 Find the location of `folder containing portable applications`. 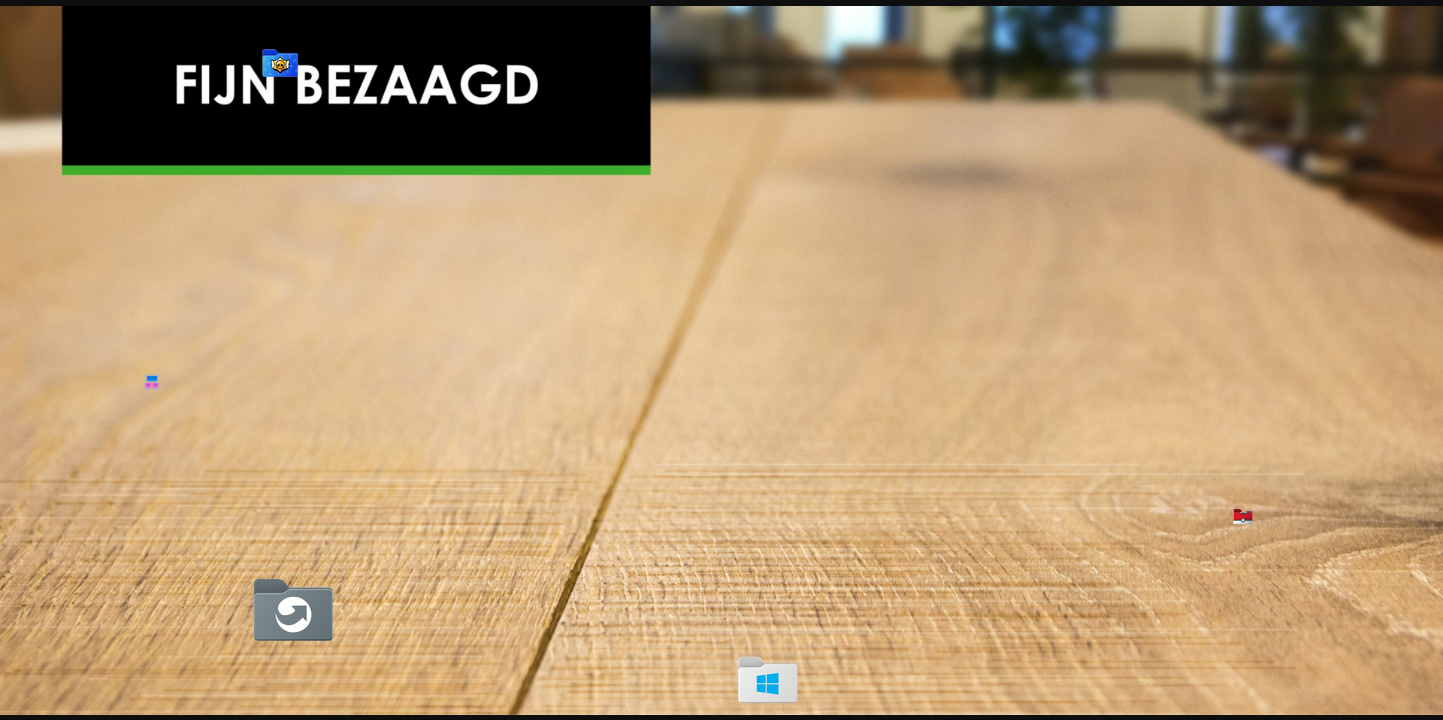

folder containing portable applications is located at coordinates (293, 612).